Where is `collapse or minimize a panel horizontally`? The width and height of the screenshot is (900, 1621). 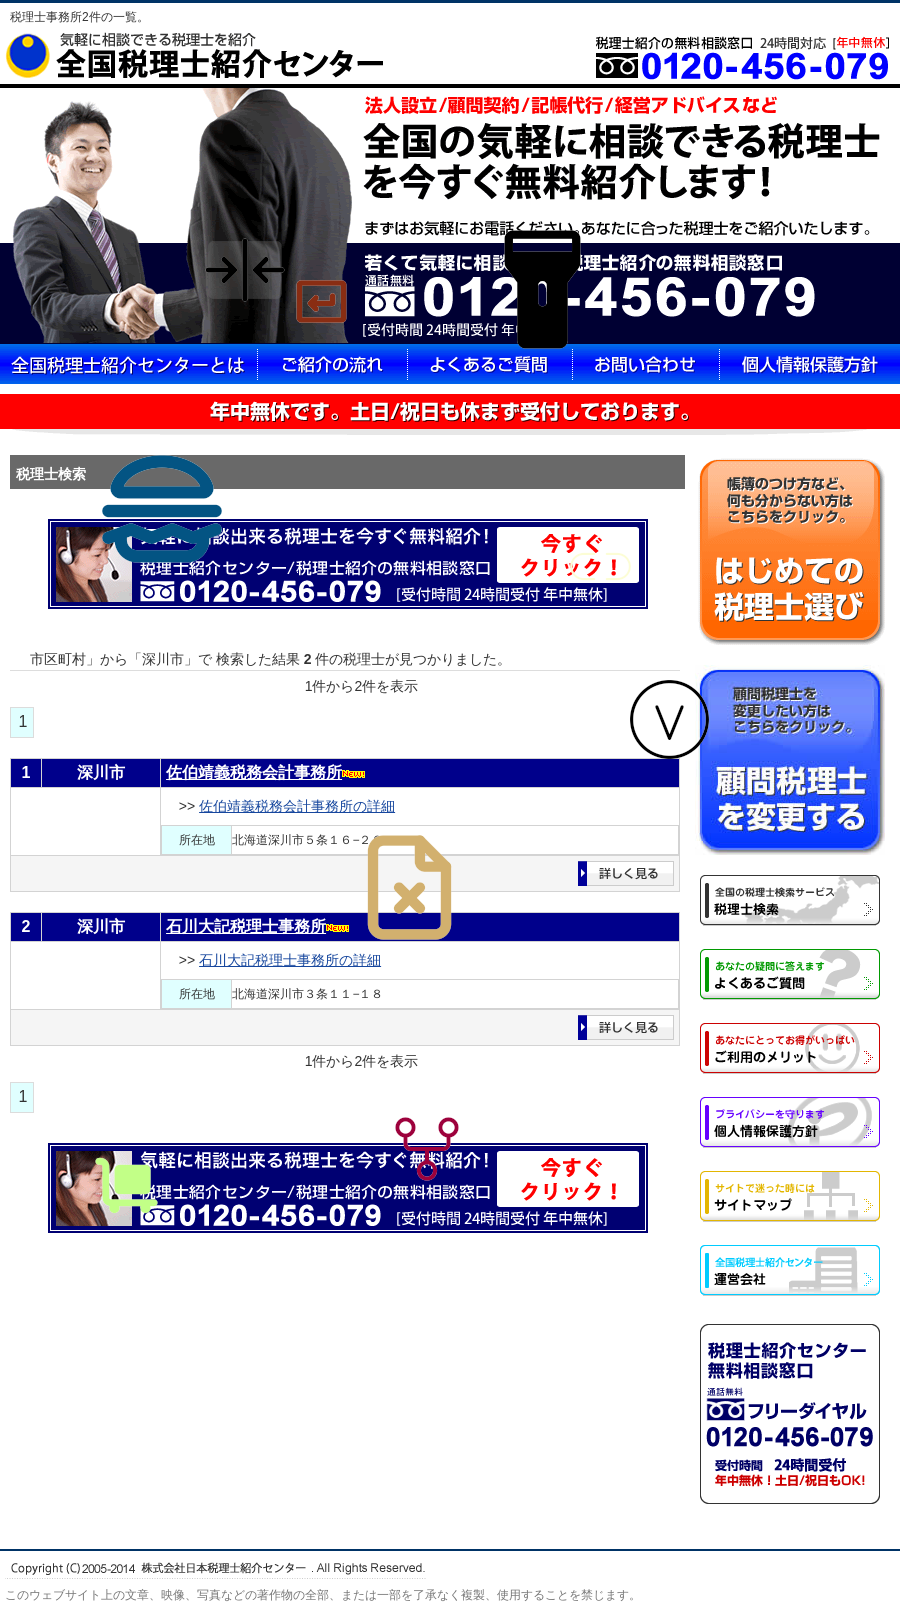 collapse or minimize a panel horizontally is located at coordinates (245, 270).